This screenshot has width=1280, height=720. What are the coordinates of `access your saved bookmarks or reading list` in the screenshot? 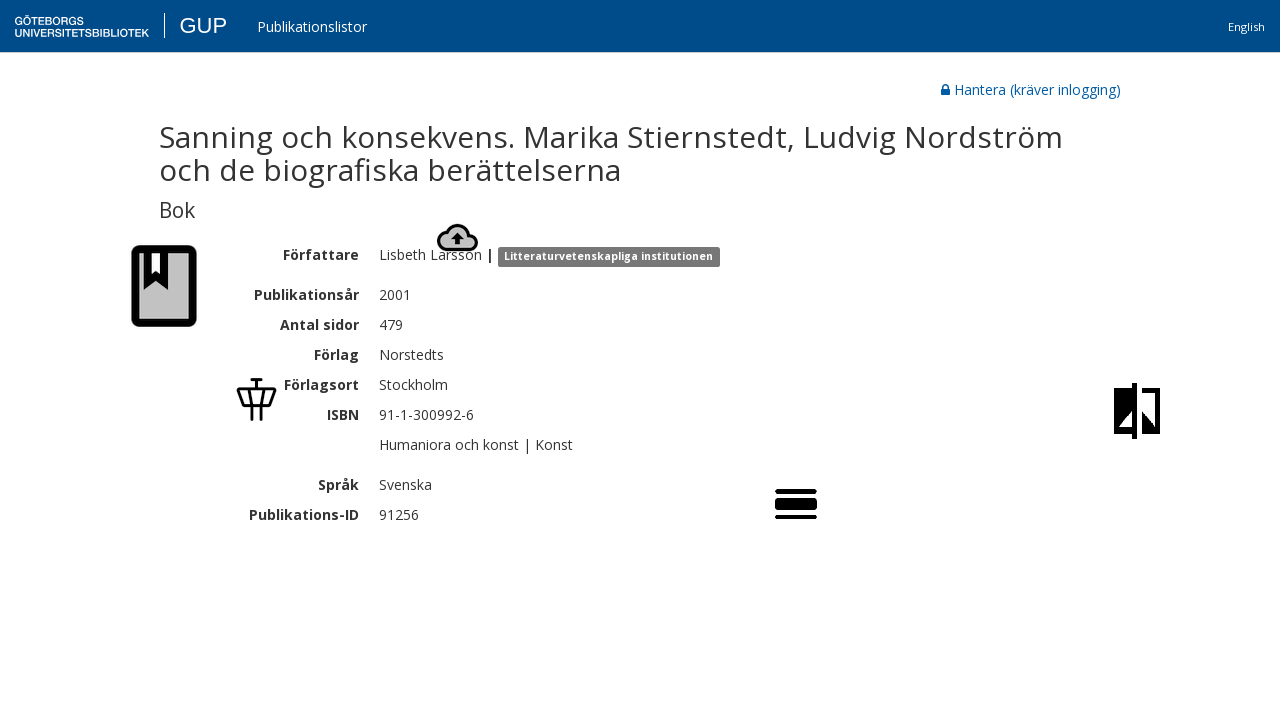 It's located at (164, 286).